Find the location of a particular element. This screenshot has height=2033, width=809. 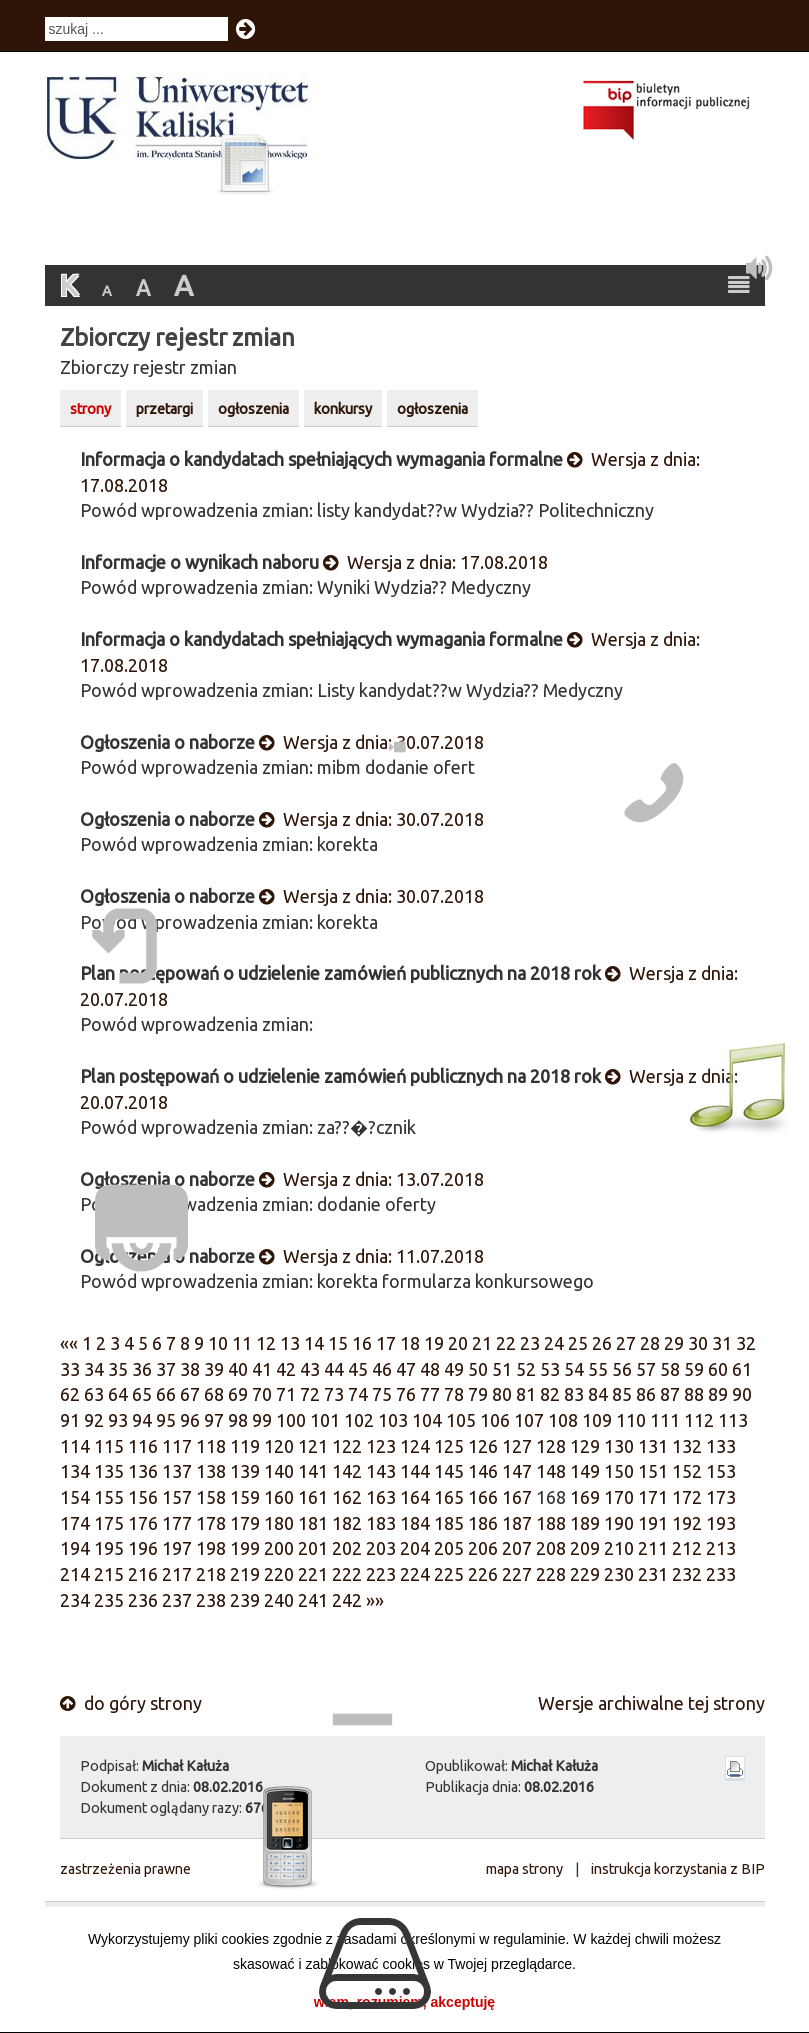

wrap text or content to the next line is located at coordinates (130, 946).